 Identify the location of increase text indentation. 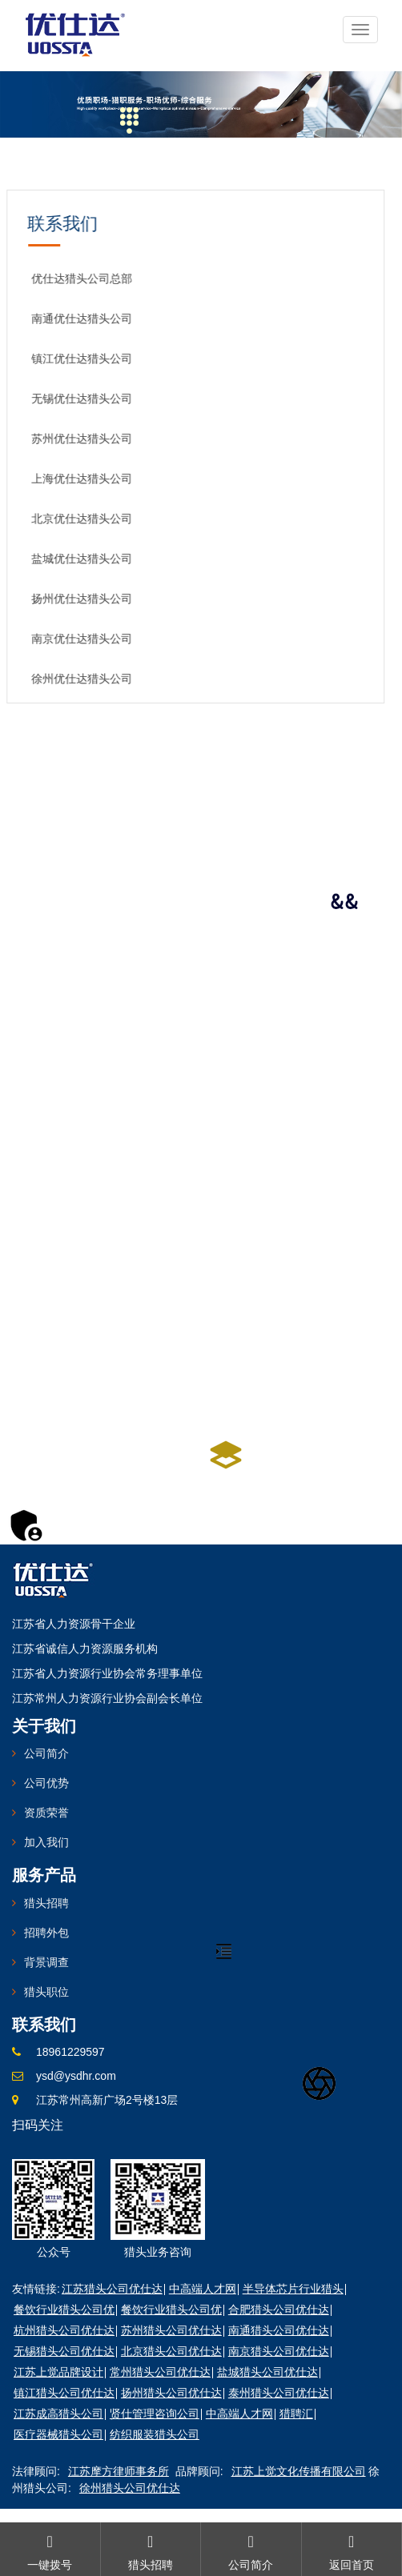
(223, 1951).